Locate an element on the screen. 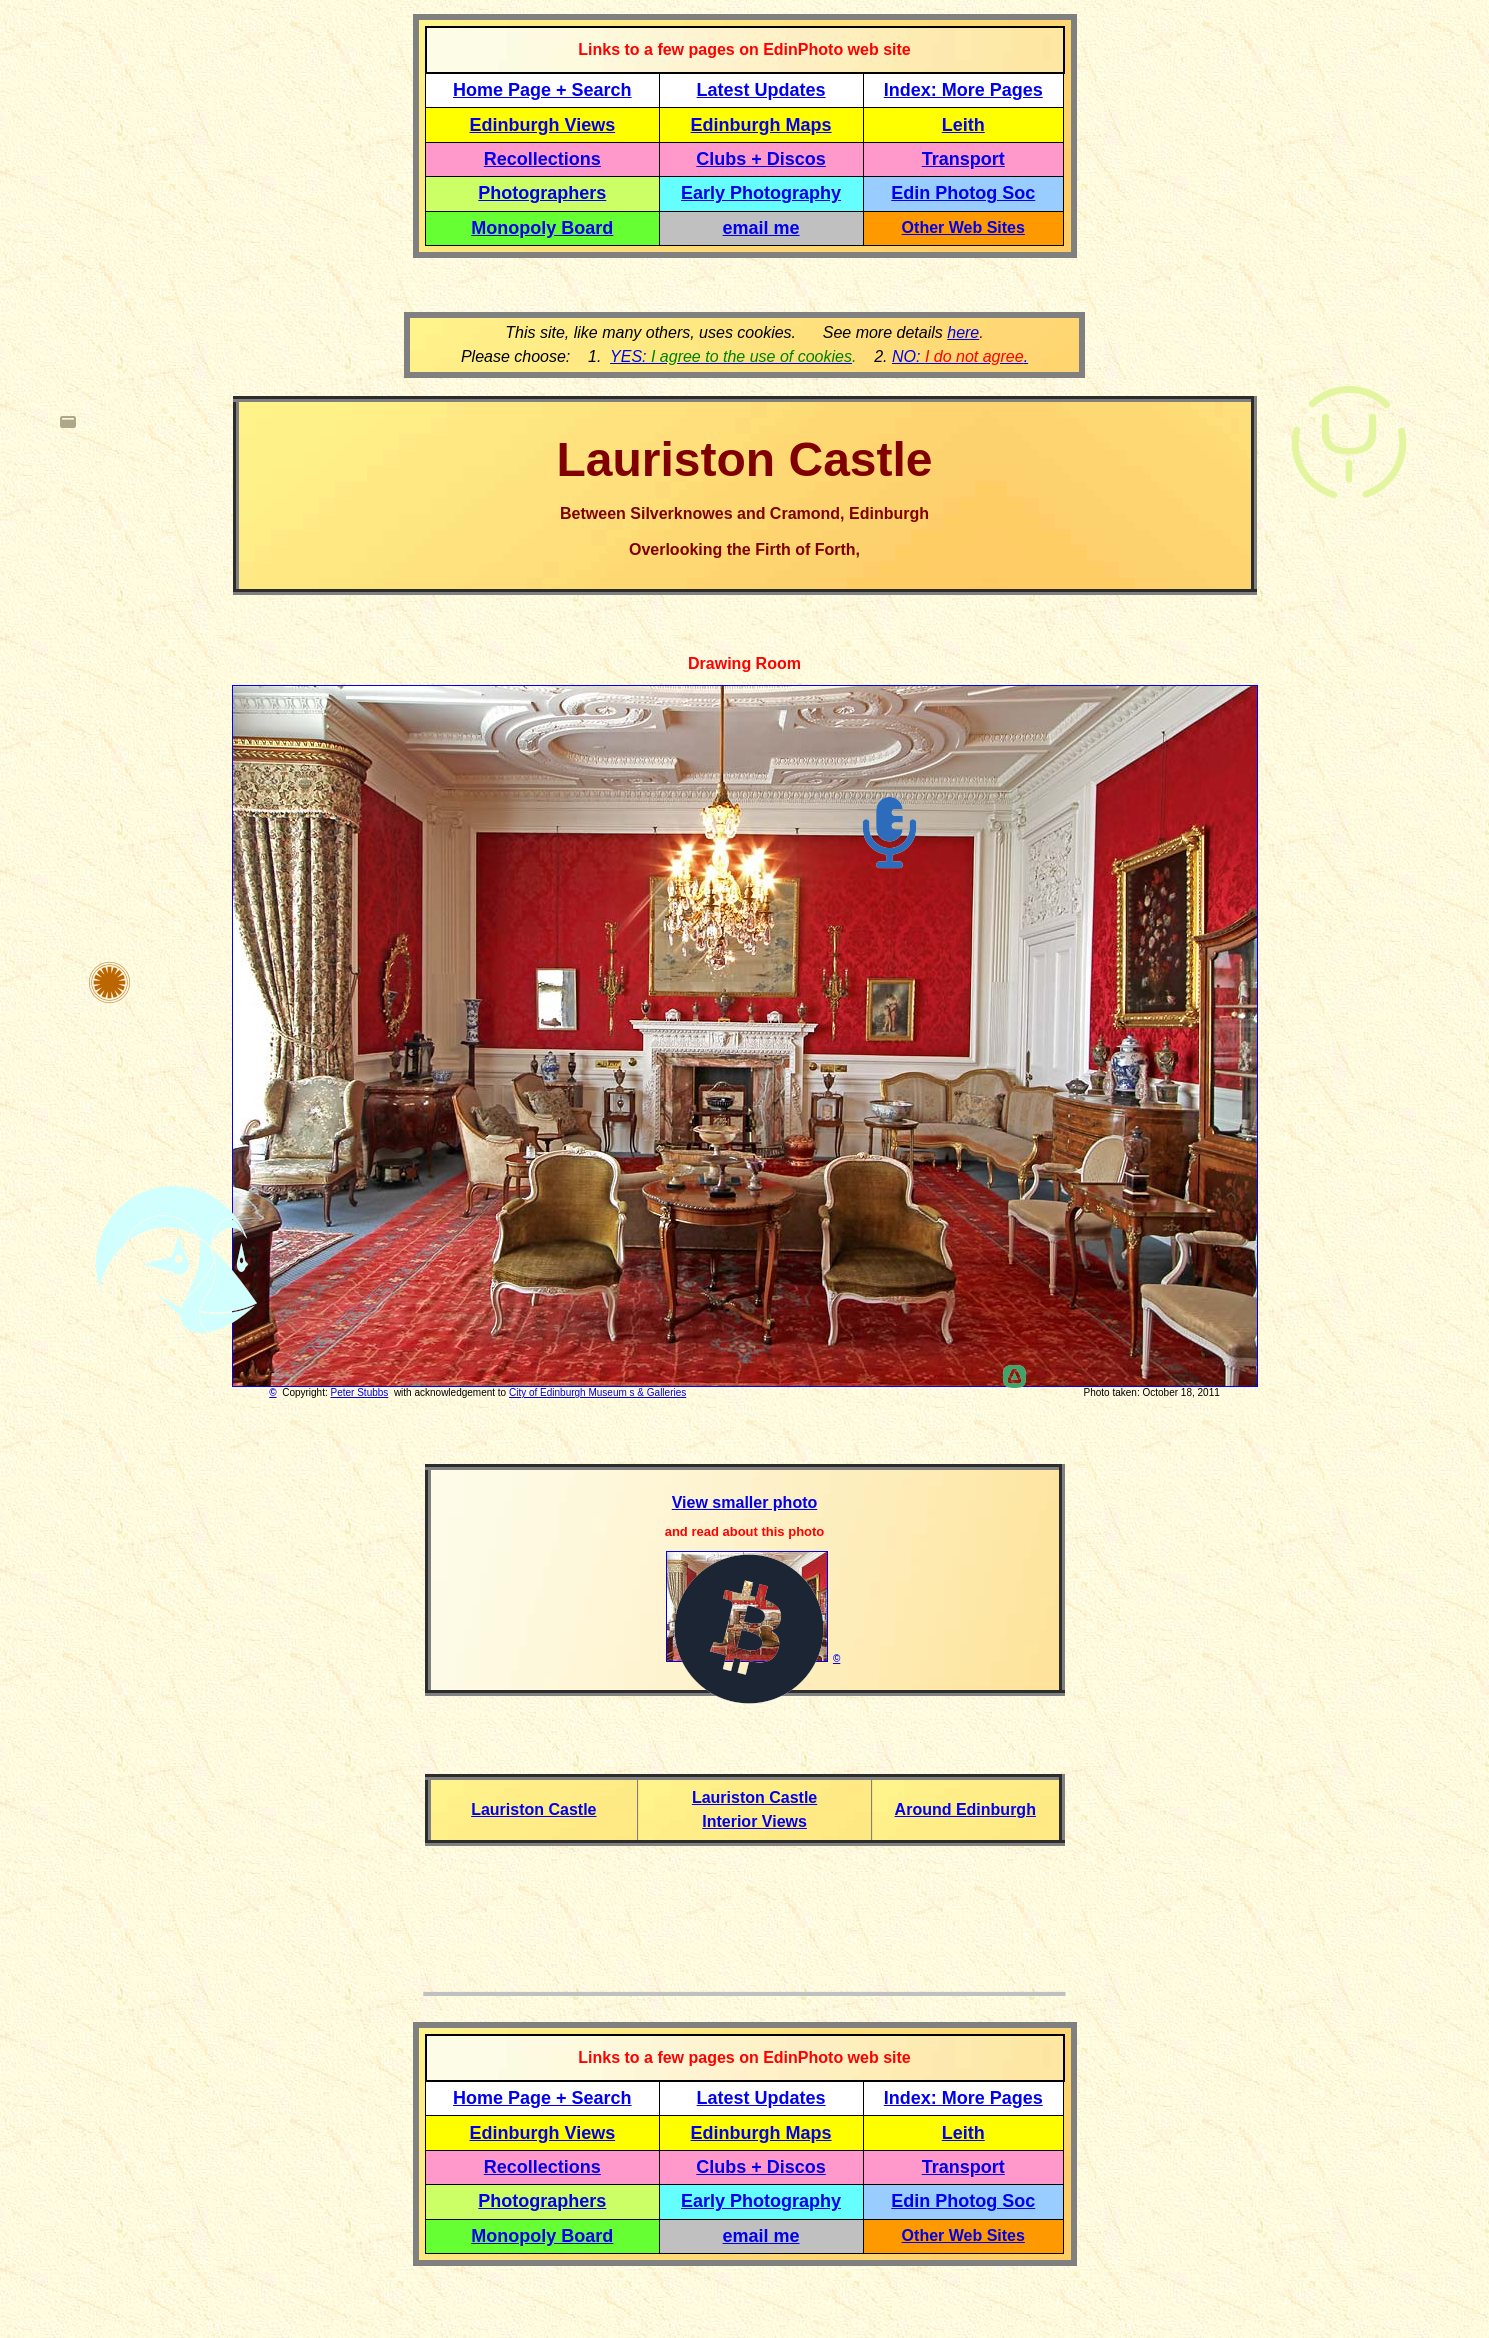 Image resolution: width=1489 pixels, height=2338 pixels. bity cryptocurrency exchange logo is located at coordinates (1349, 445).